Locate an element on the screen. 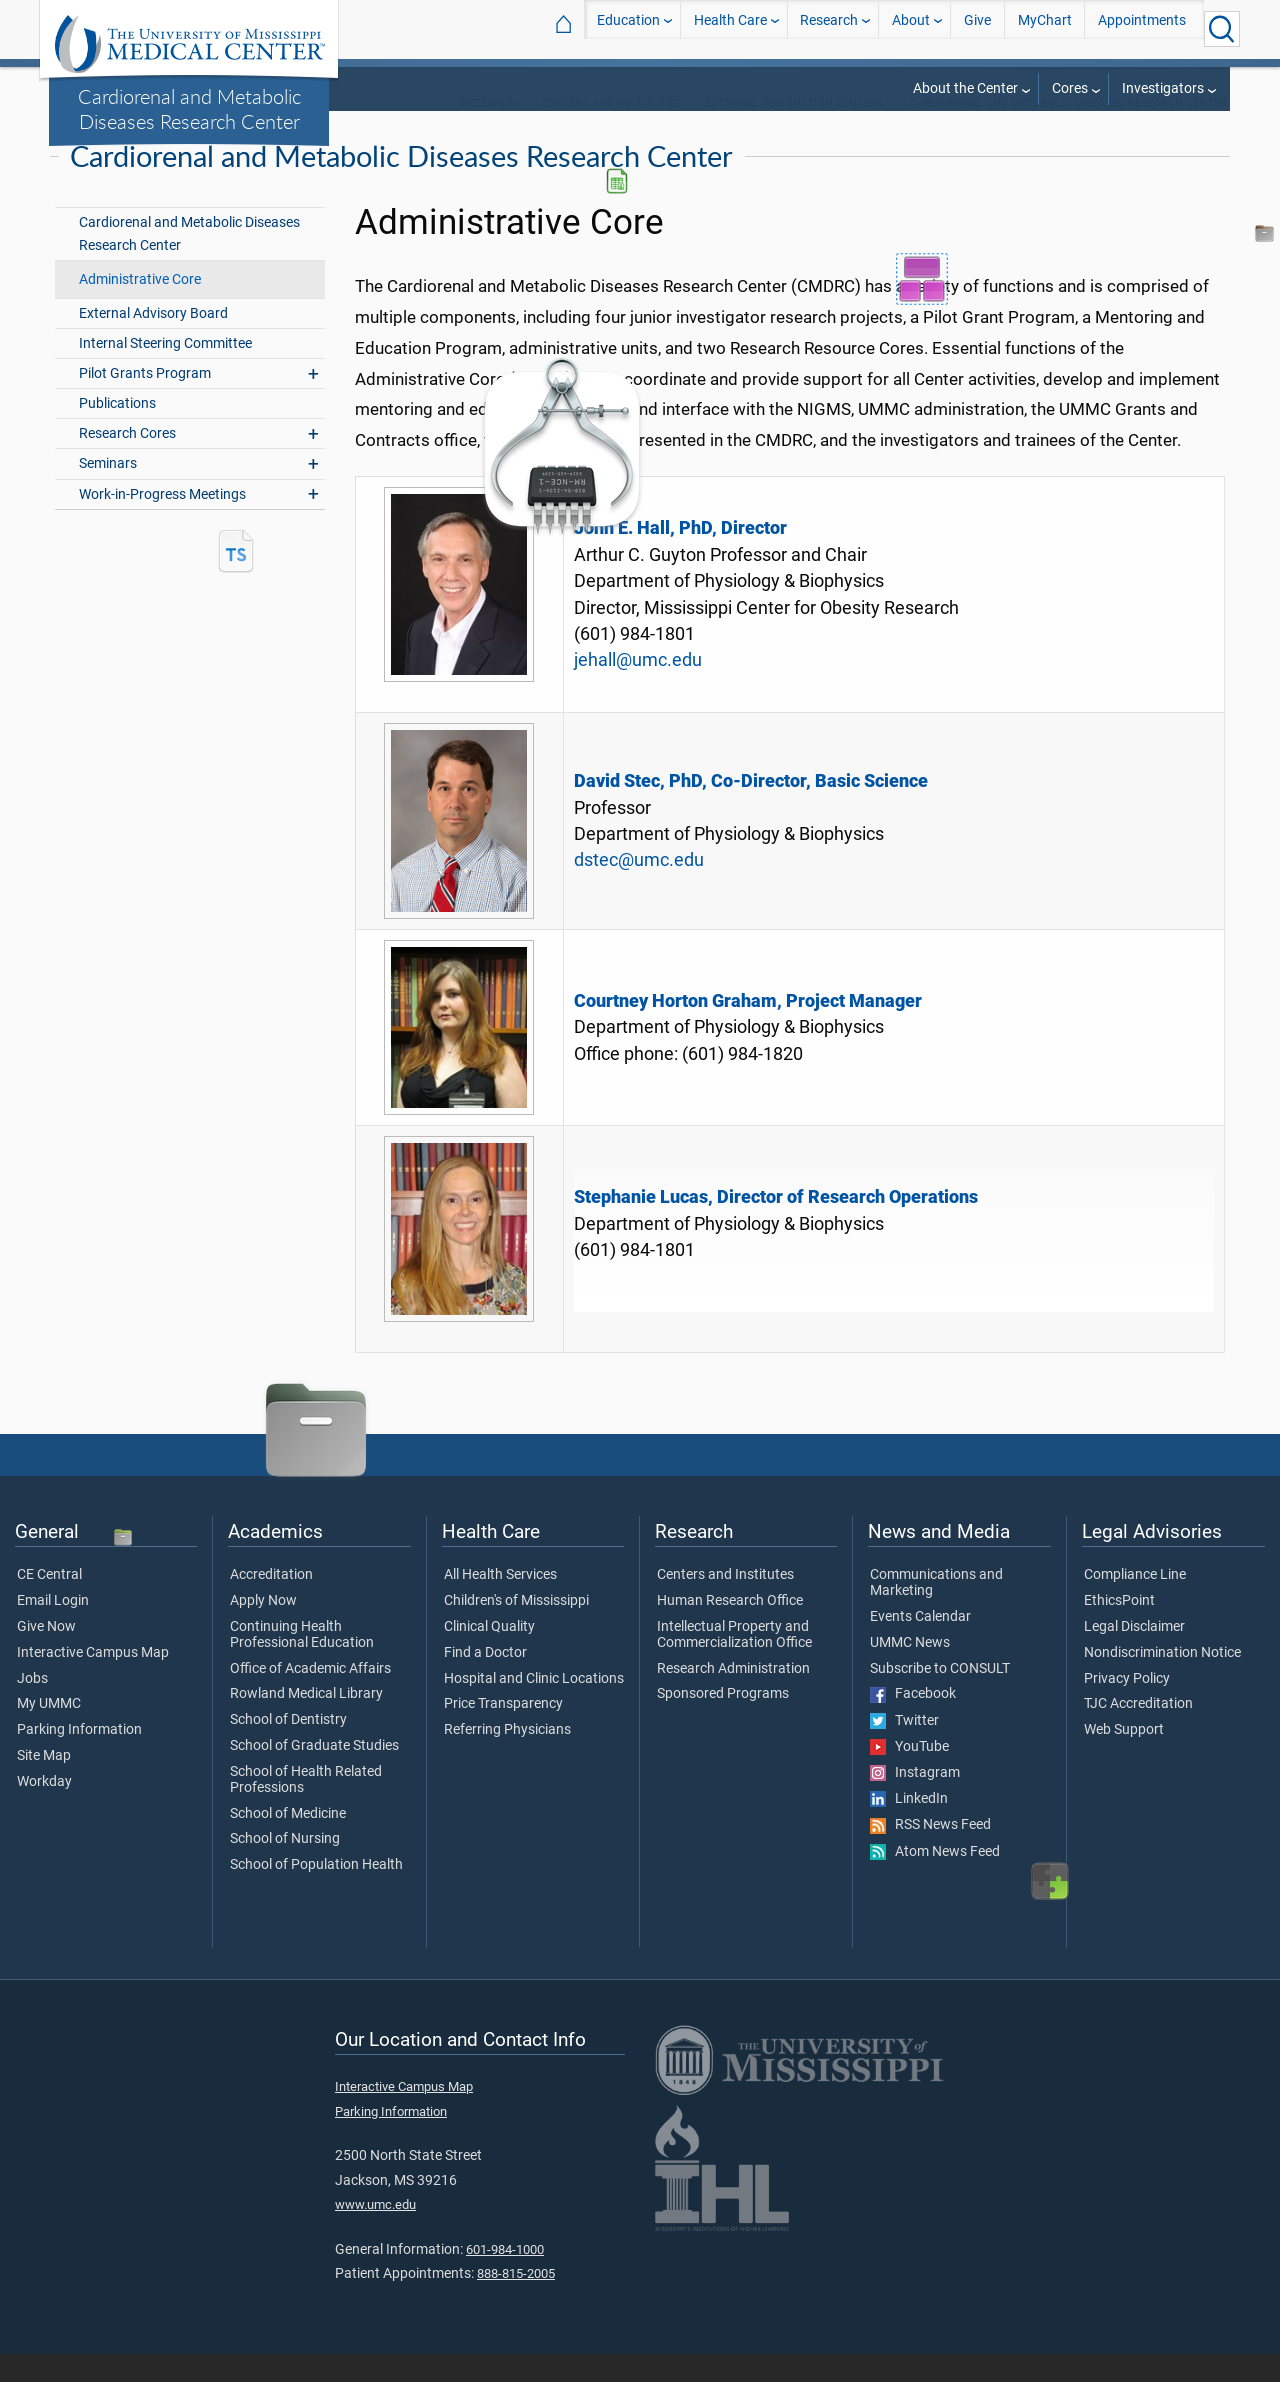 Image resolution: width=1280 pixels, height=2382 pixels. open the file manager is located at coordinates (1264, 233).